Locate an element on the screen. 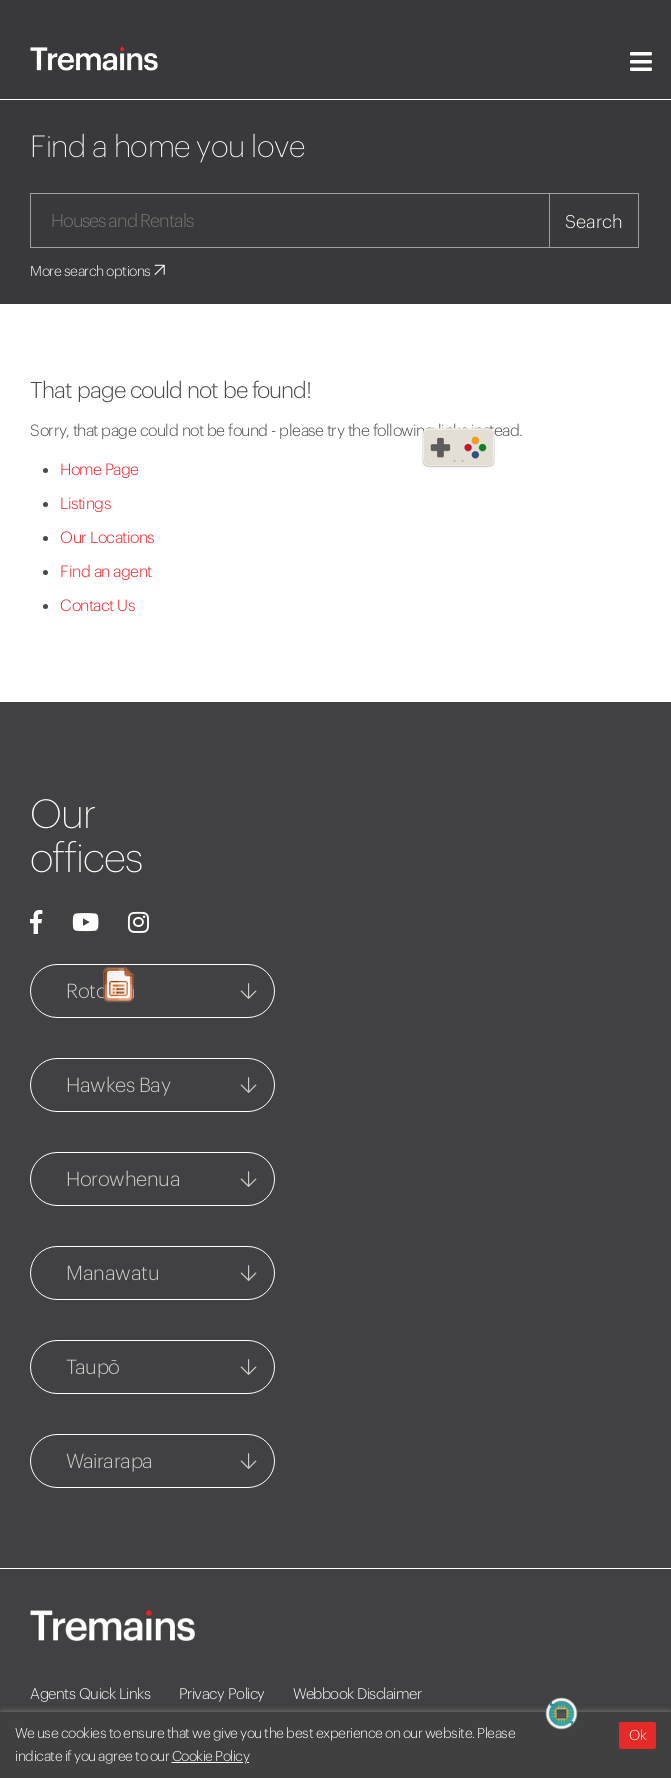 The width and height of the screenshot is (671, 1778). access firmware or system component settings is located at coordinates (561, 1713).